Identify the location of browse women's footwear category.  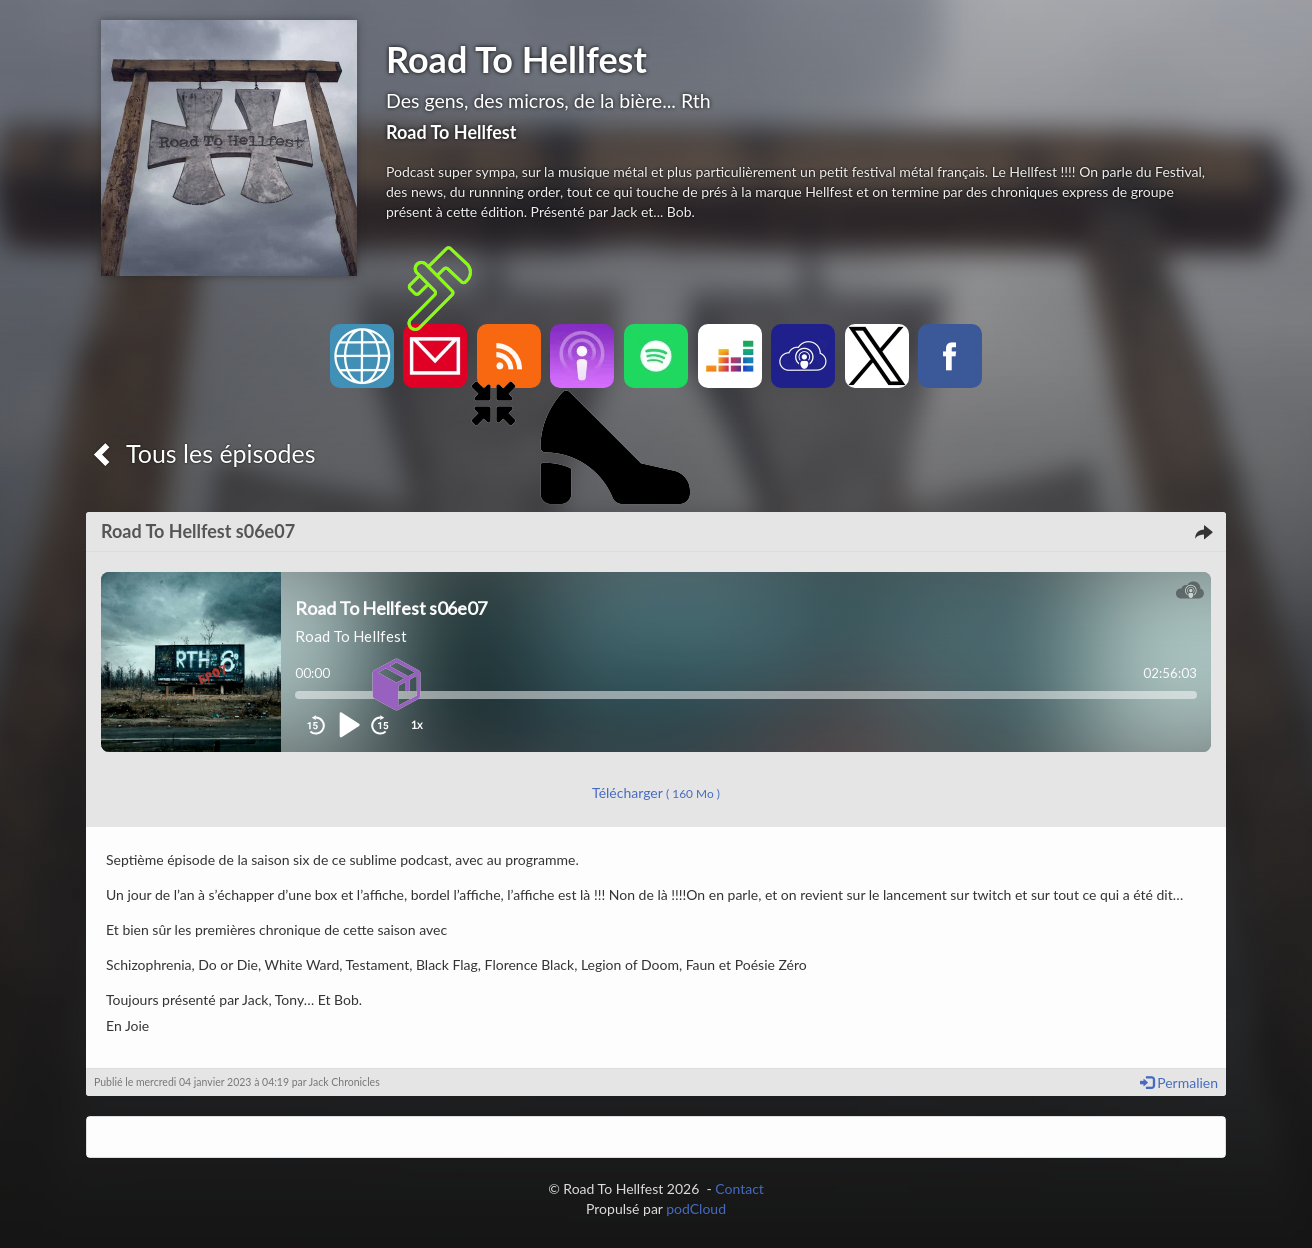
(607, 452).